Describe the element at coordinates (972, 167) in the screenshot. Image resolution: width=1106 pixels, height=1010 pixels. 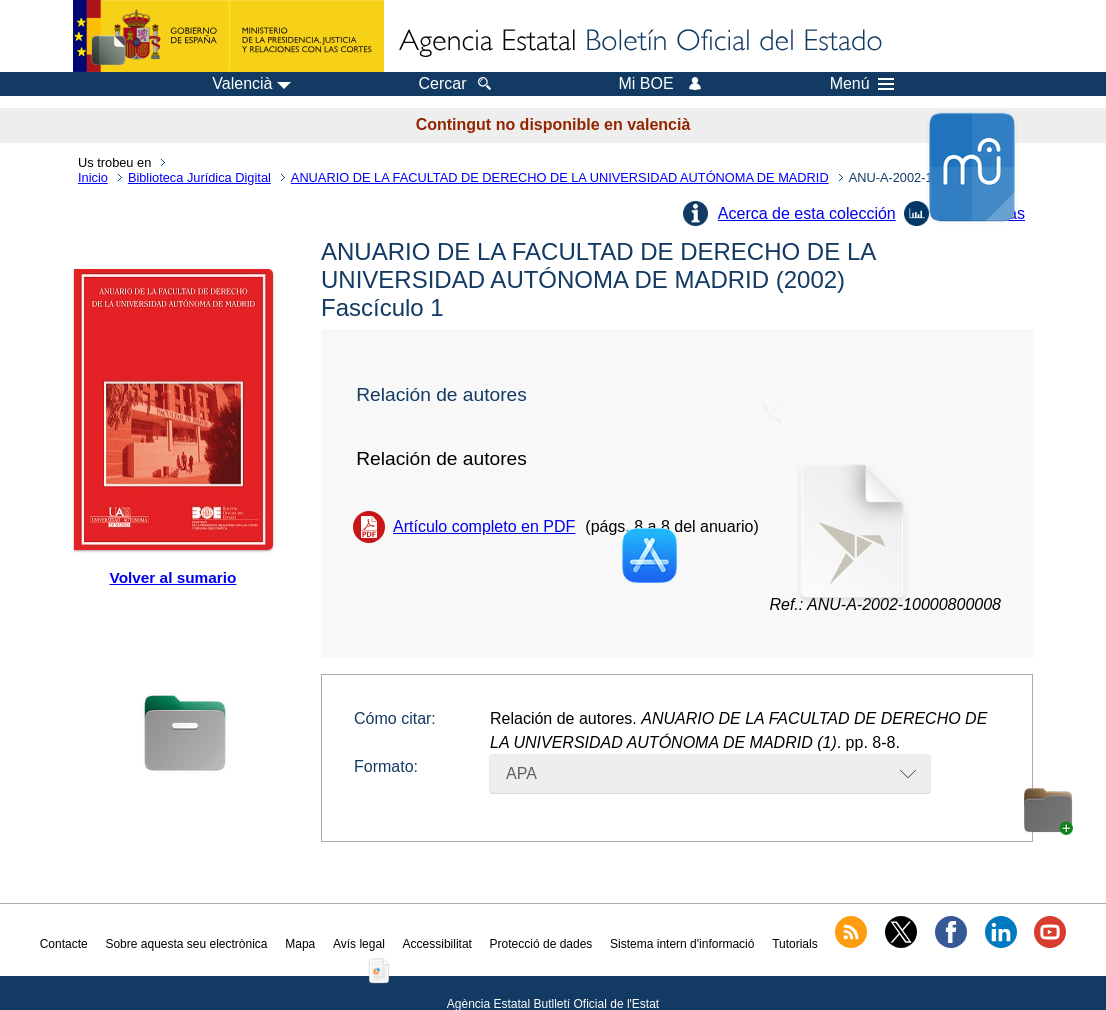
I see `open a MuseScore 3 music notation file` at that location.